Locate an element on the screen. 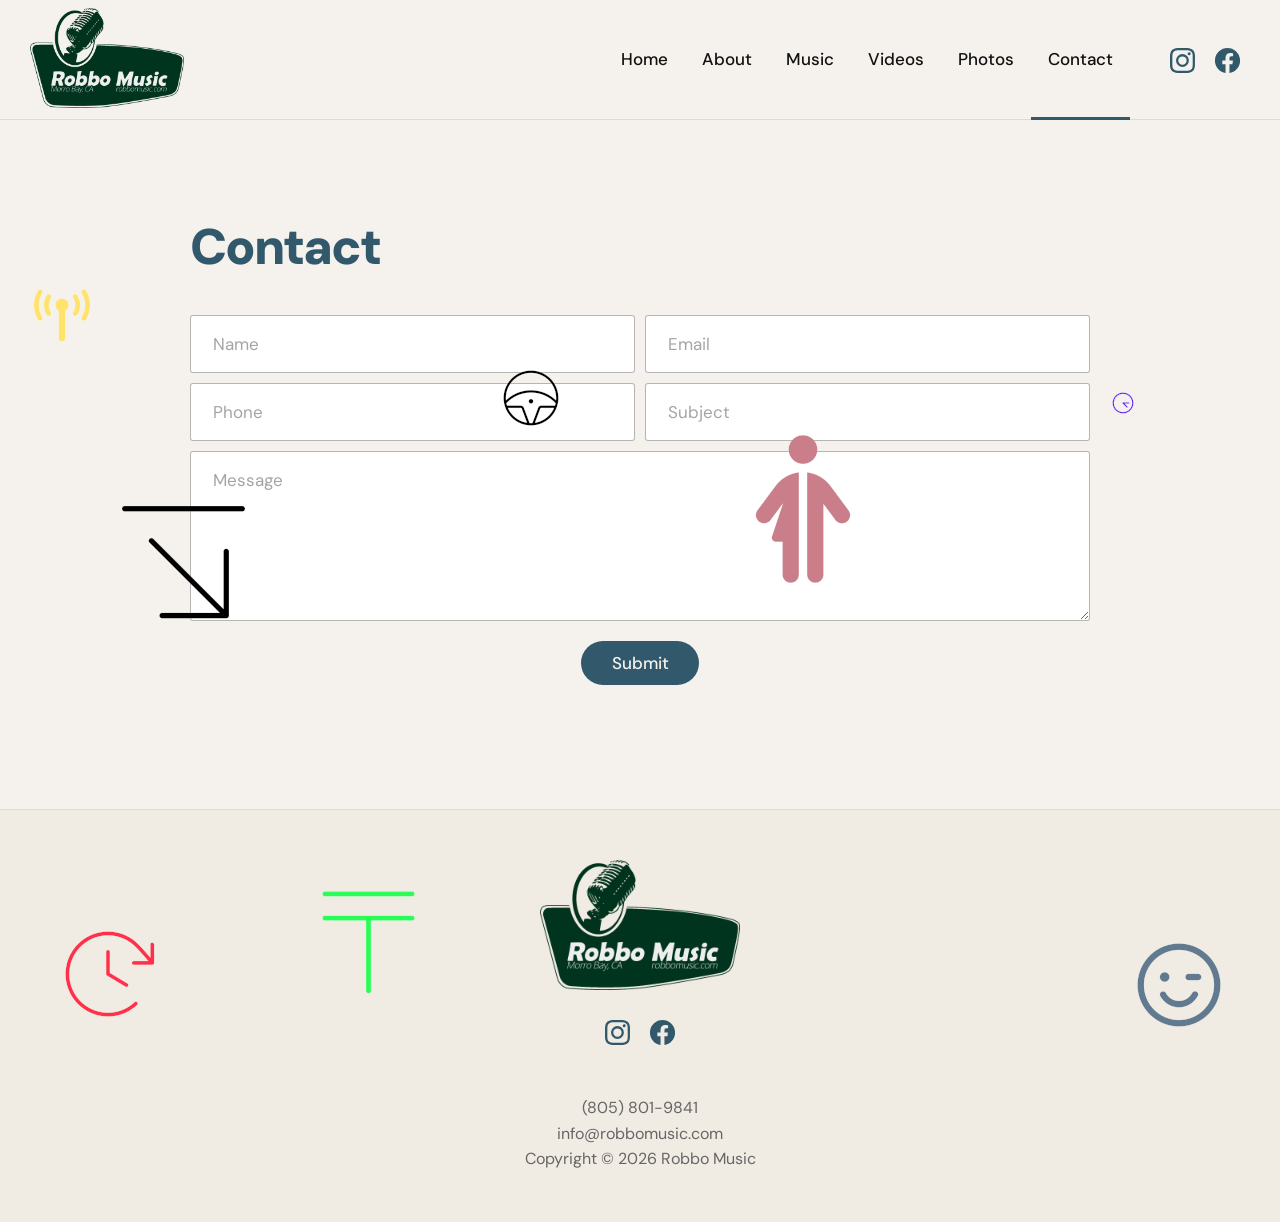 The image size is (1280, 1222). indicates a gender-neutral or all-gender restroom is located at coordinates (803, 509).